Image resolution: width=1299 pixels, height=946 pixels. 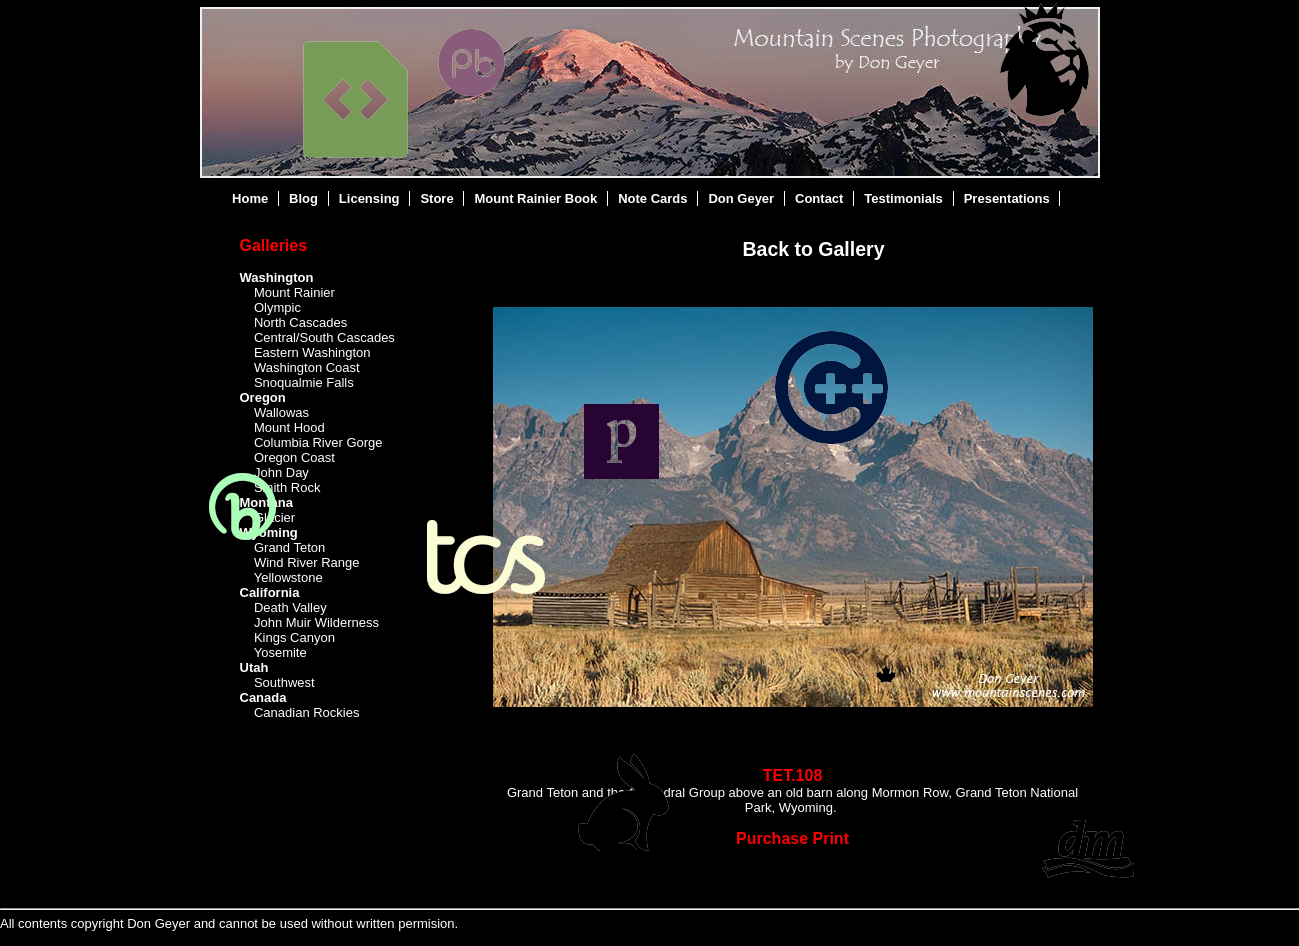 What do you see at coordinates (242, 506) in the screenshot?
I see `open bitly link shortening service` at bounding box center [242, 506].